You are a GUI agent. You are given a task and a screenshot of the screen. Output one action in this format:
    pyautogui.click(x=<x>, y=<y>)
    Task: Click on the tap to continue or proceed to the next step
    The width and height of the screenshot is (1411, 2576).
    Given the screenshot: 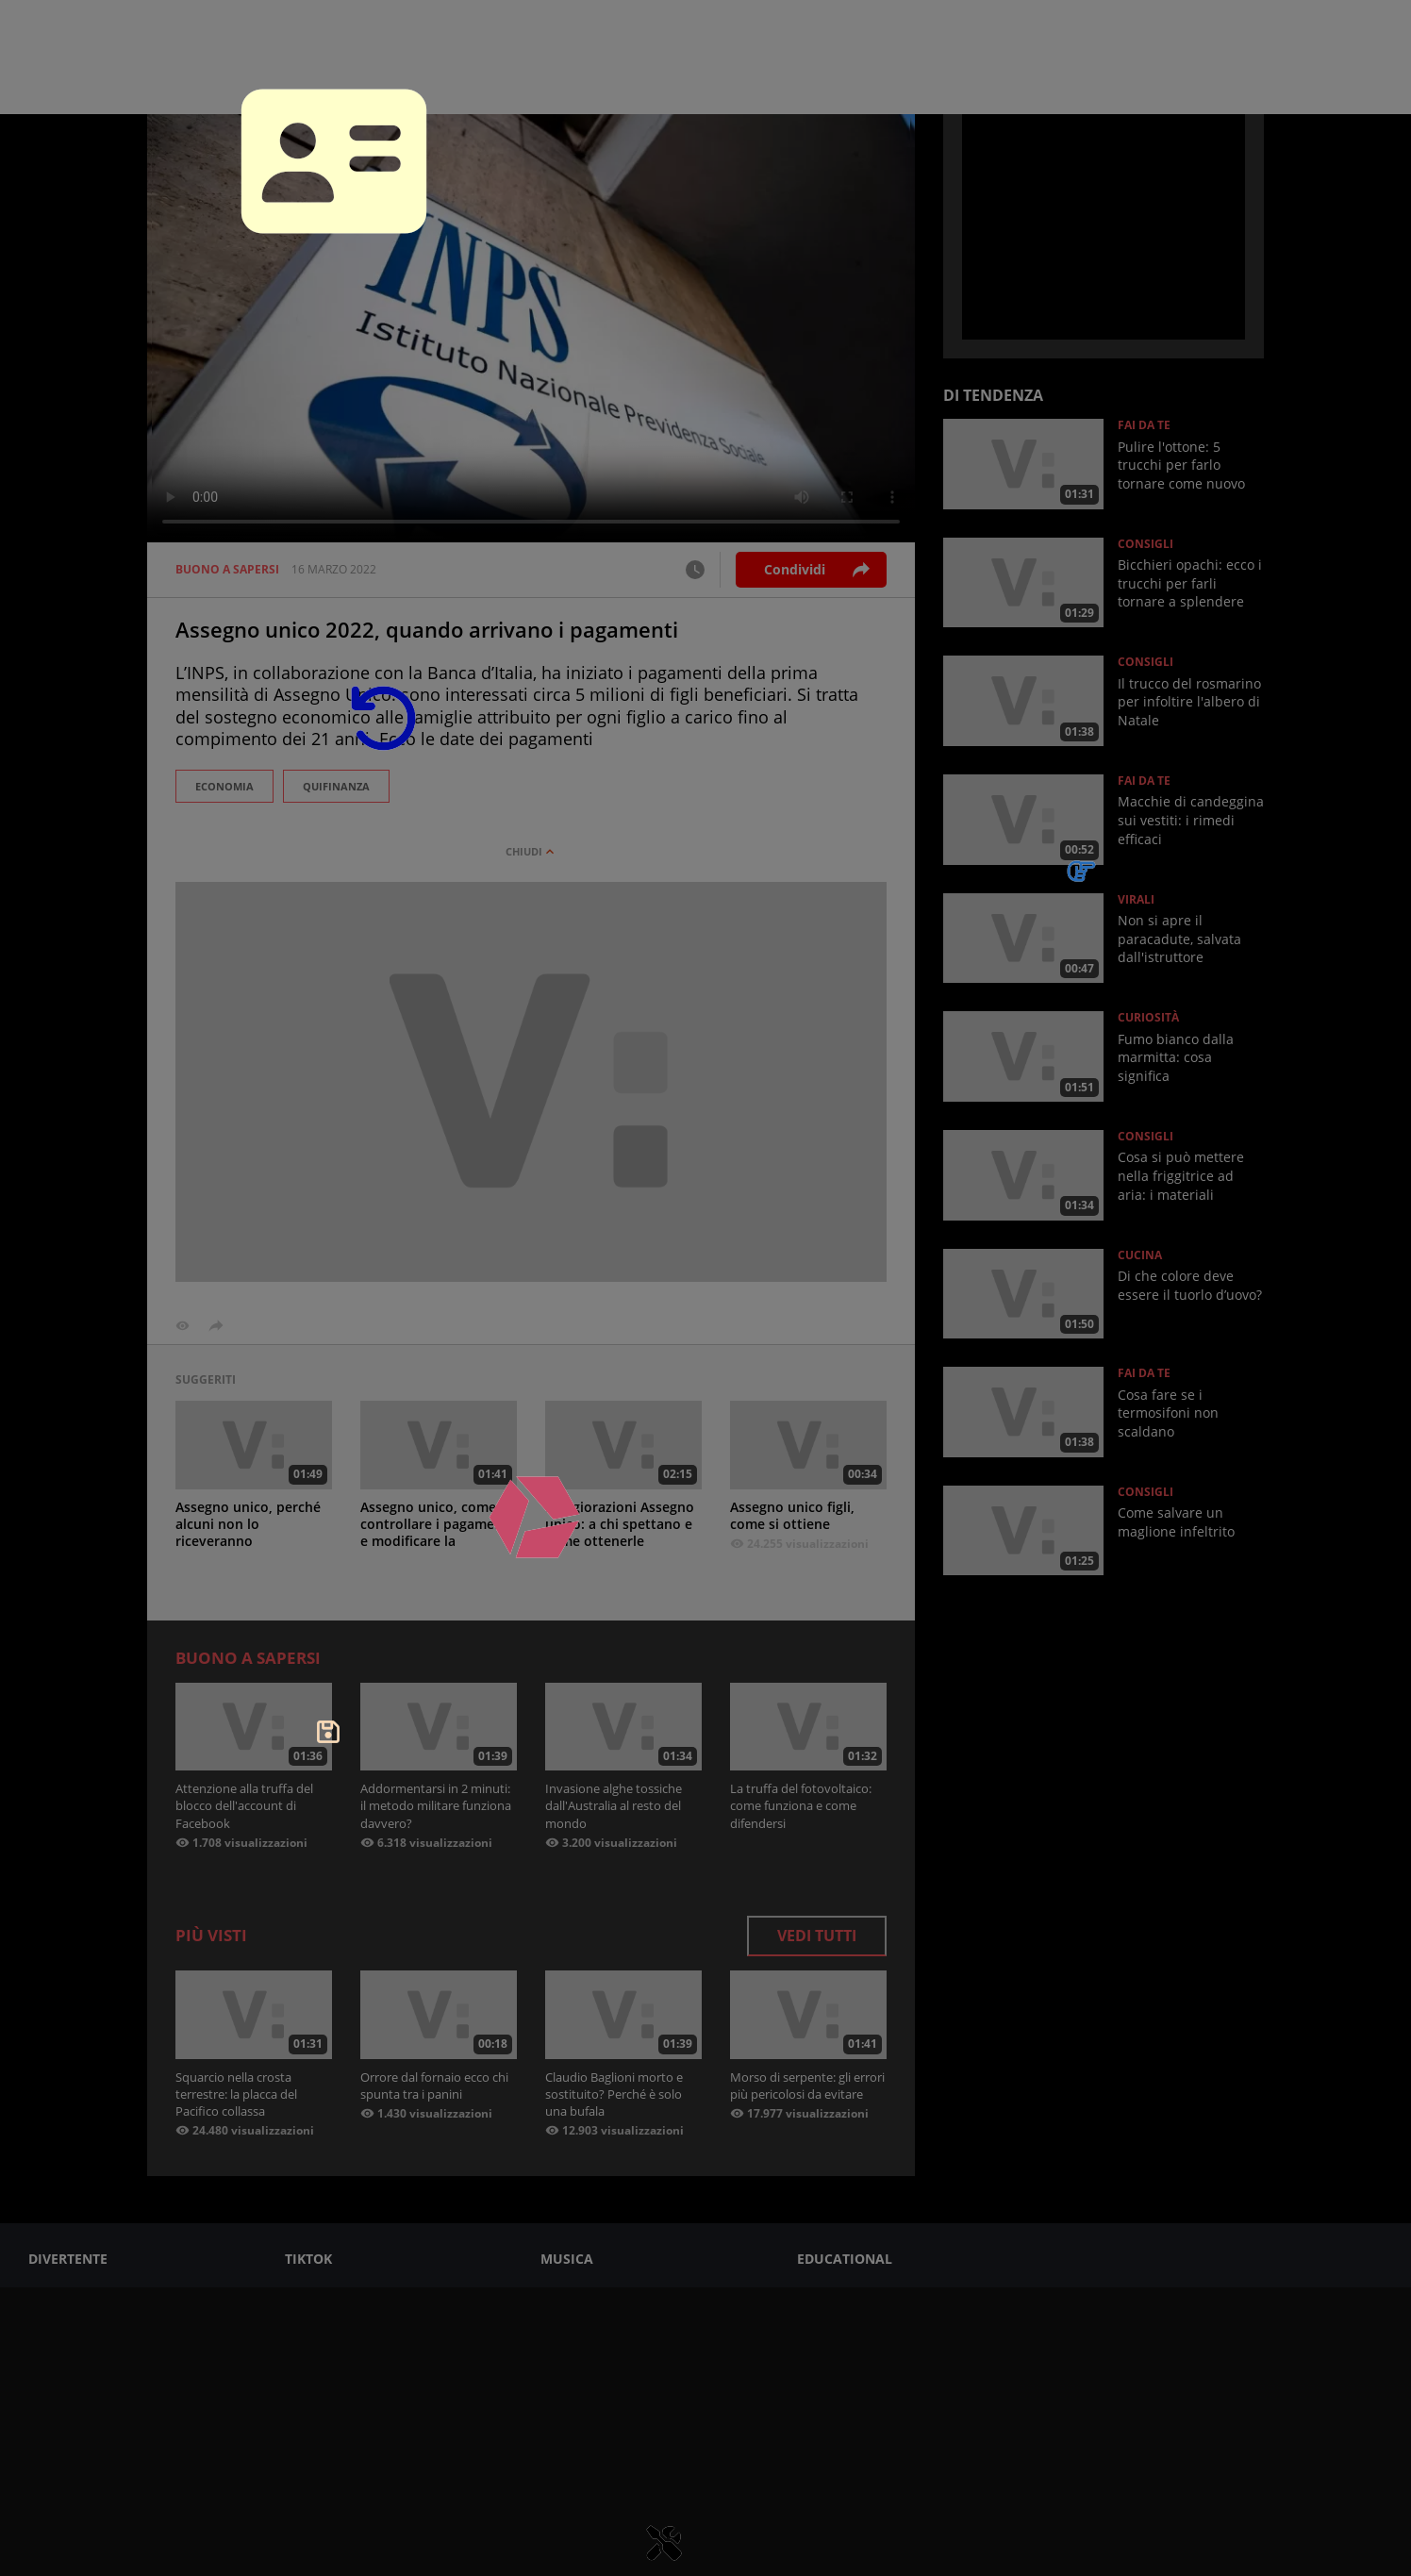 What is the action you would take?
    pyautogui.click(x=1081, y=871)
    